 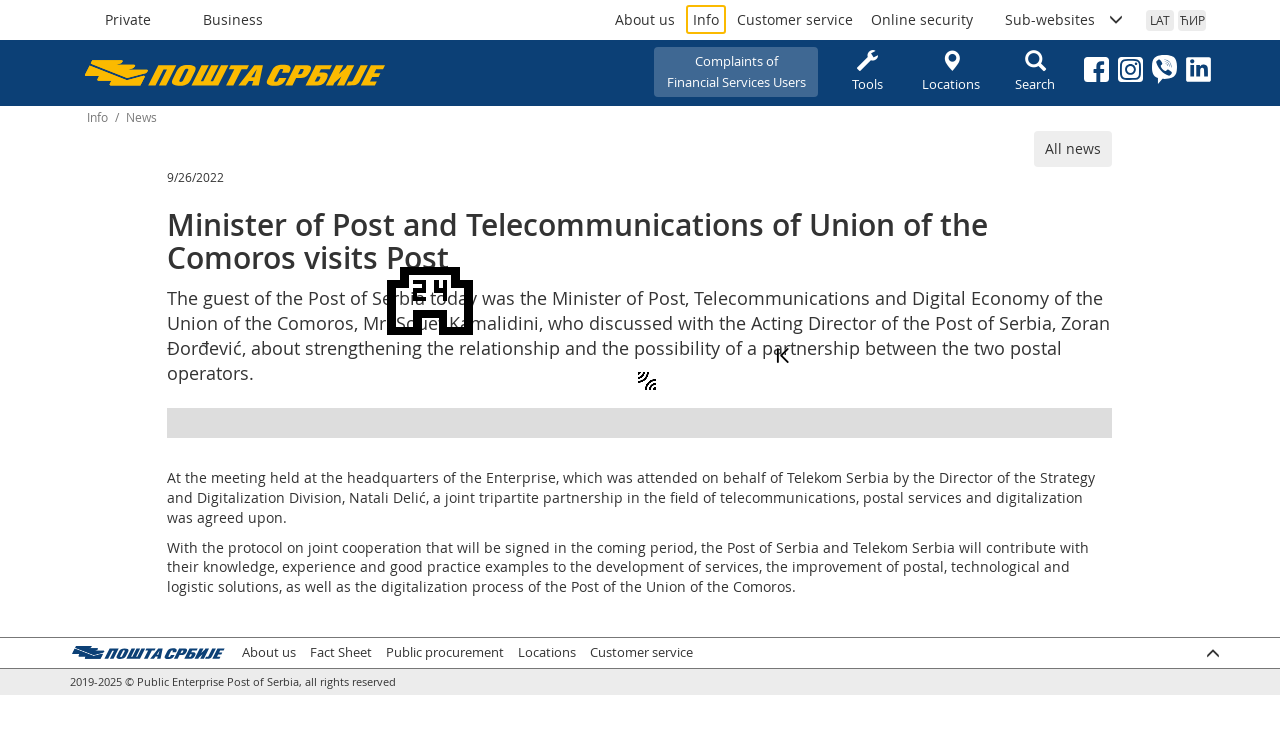 What do you see at coordinates (647, 381) in the screenshot?
I see `enable lens flare or light leak effect` at bounding box center [647, 381].